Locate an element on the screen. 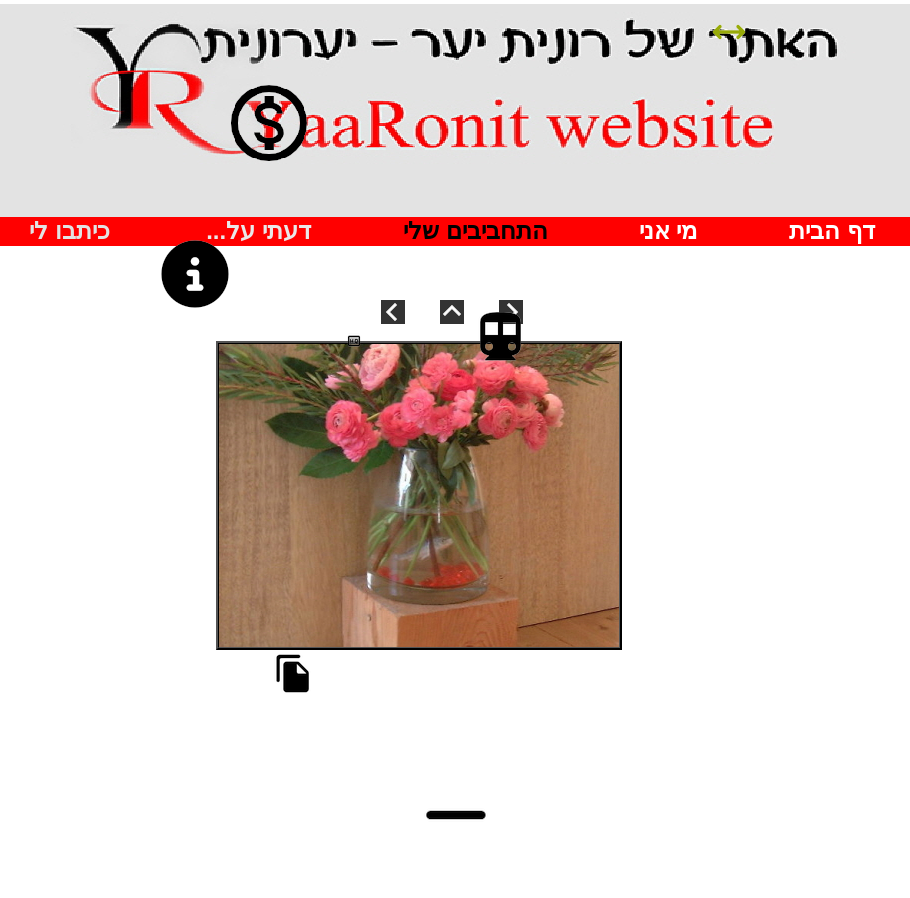 Image resolution: width=910 pixels, height=898 pixels. copy file to clipboard is located at coordinates (293, 673).